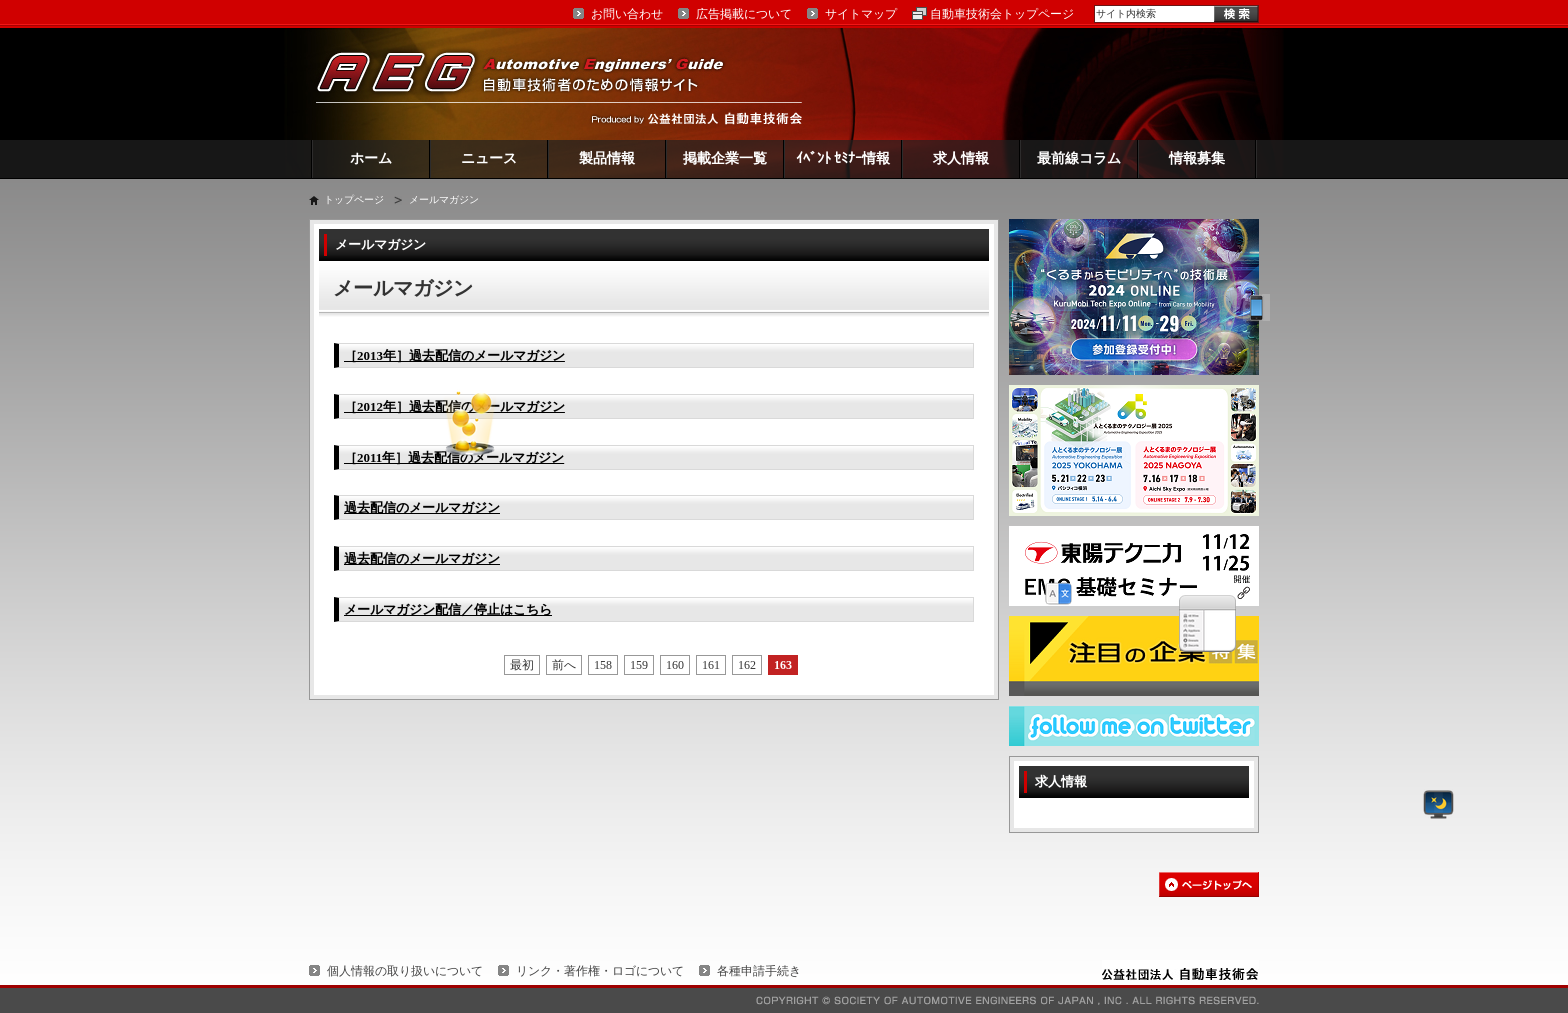  Describe the element at coordinates (1058, 593) in the screenshot. I see `access language and region settings` at that location.